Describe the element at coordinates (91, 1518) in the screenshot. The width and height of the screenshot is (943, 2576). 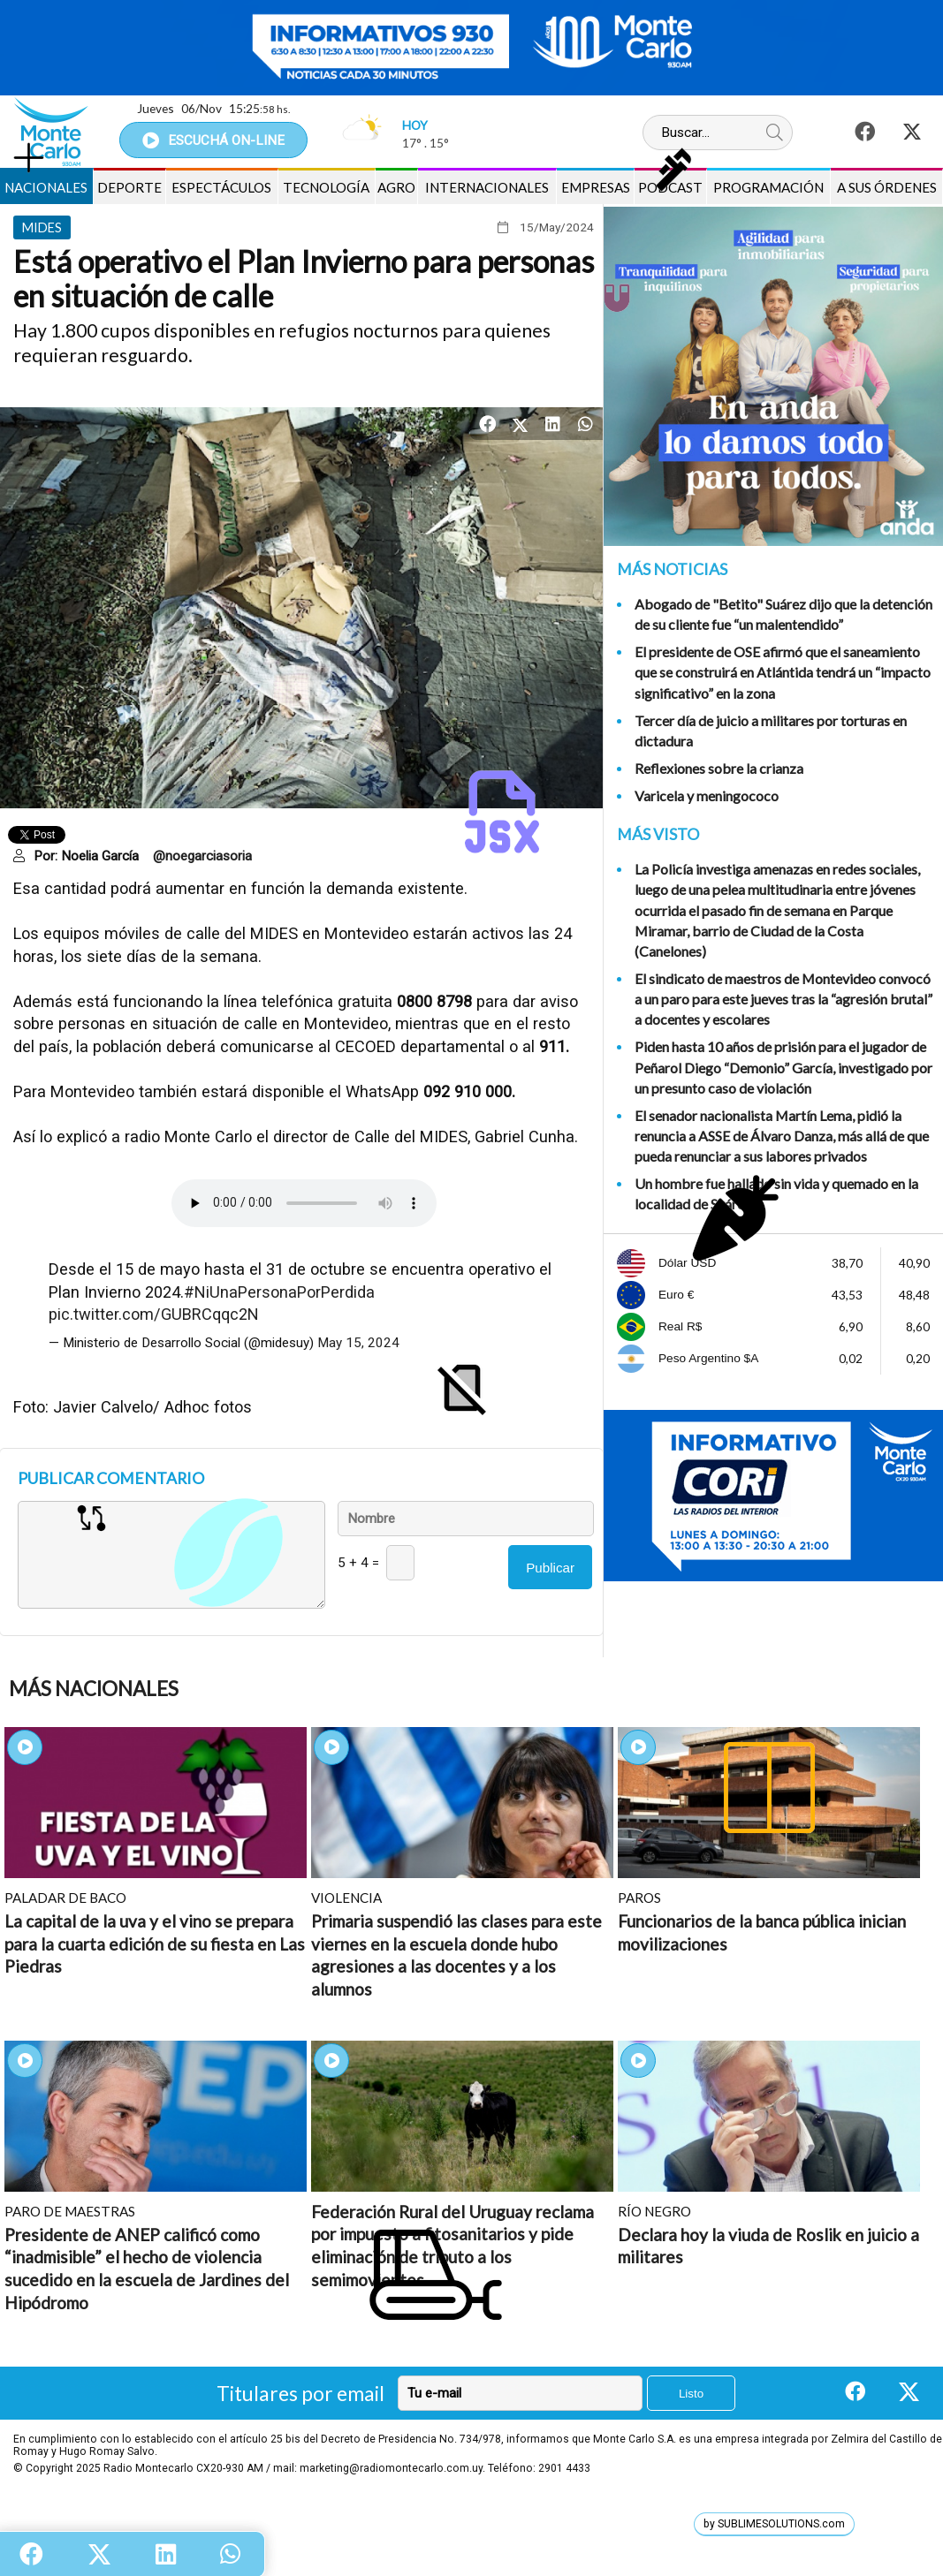
I see `view code differences between branches` at that location.